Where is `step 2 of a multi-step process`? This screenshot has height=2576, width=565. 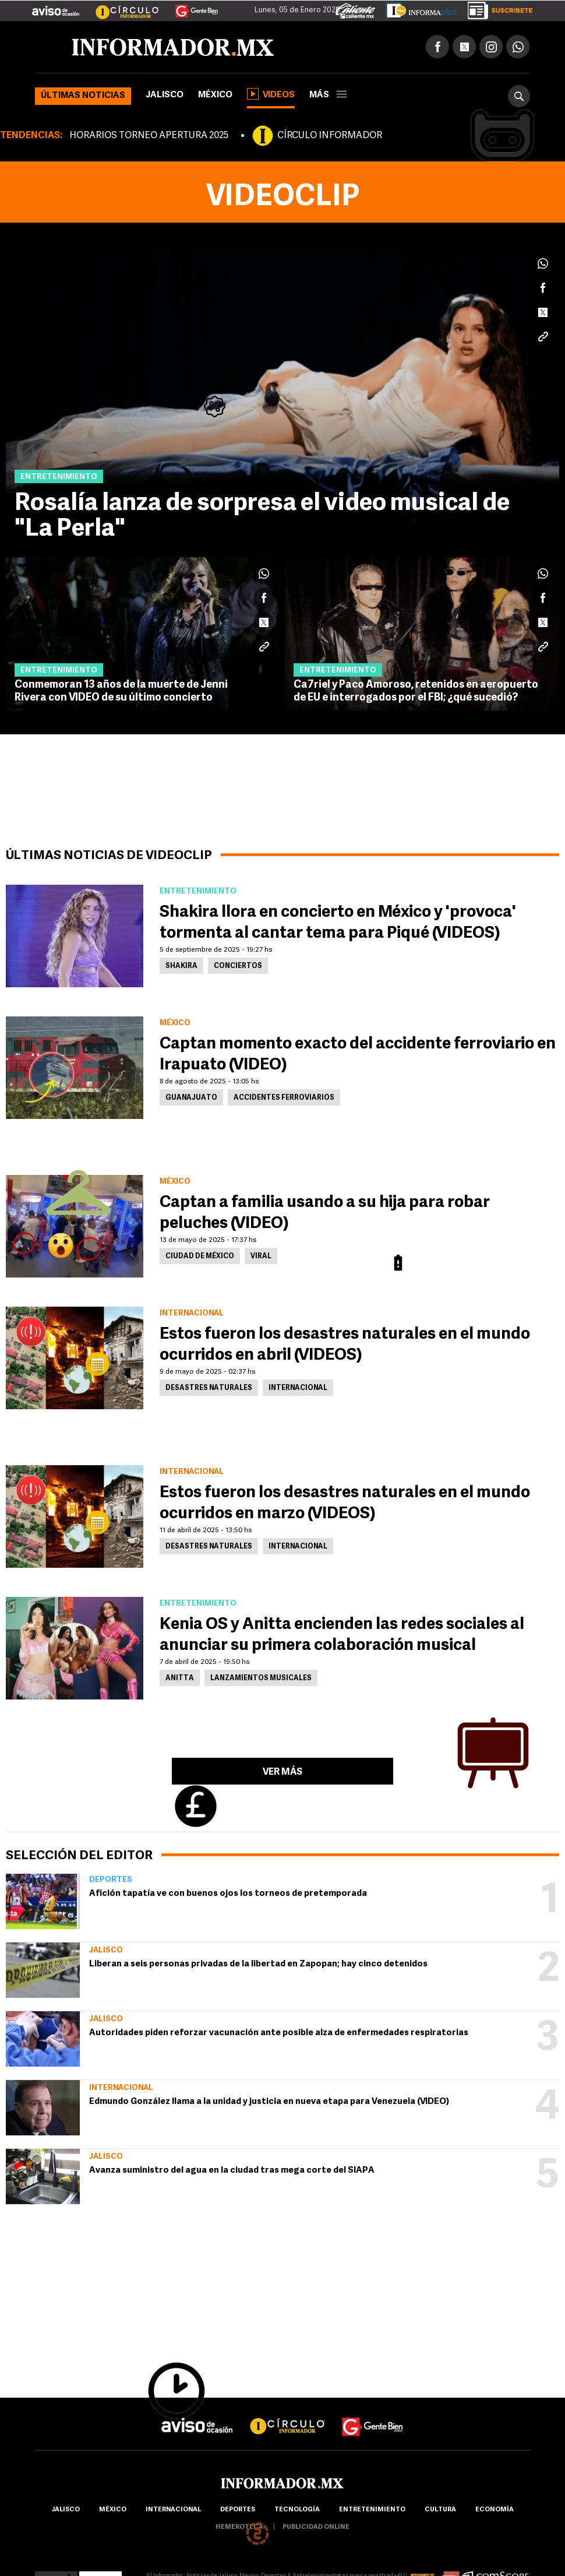 step 2 of a multi-step process is located at coordinates (257, 2533).